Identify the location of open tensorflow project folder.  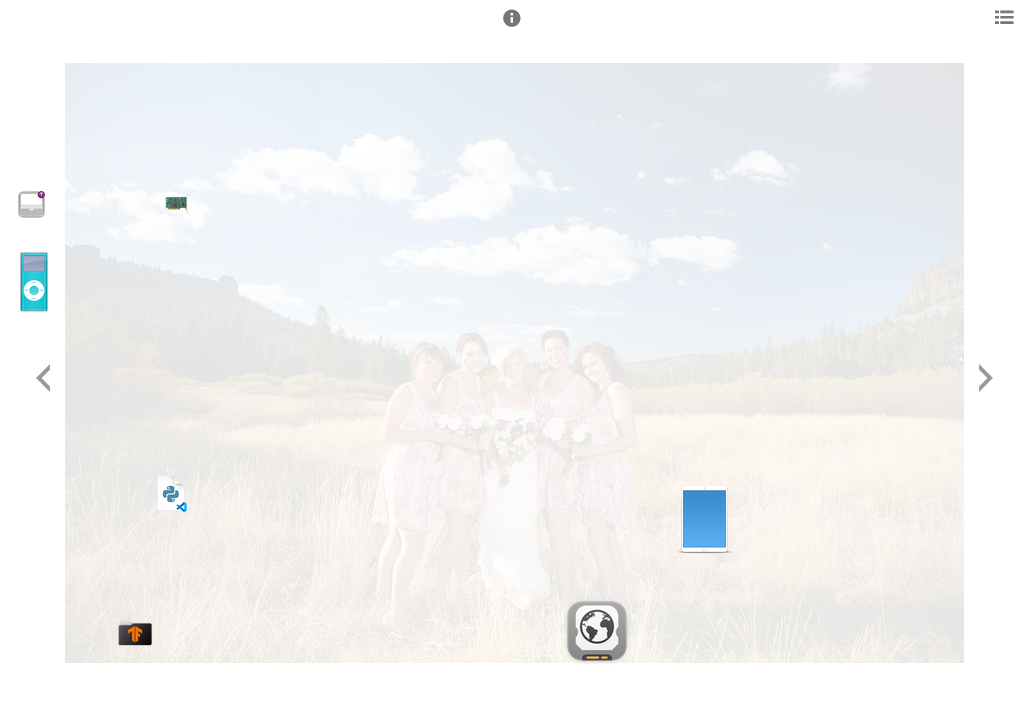
(135, 633).